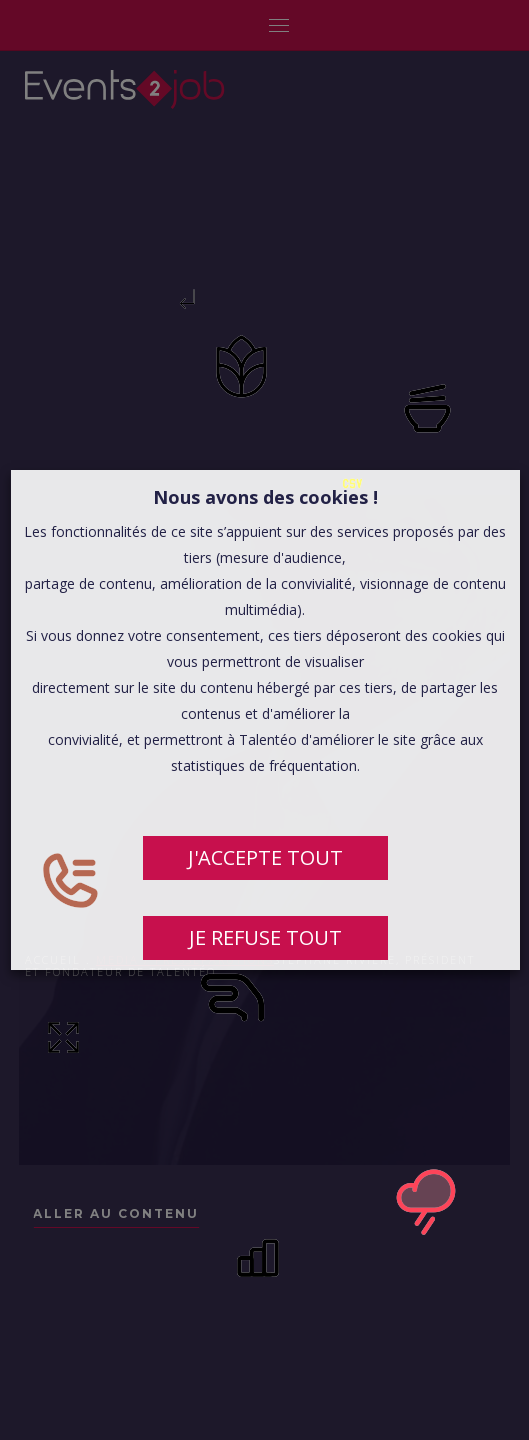 The width and height of the screenshot is (529, 1440). What do you see at coordinates (63, 1037) in the screenshot?
I see `expand to fullscreen mode` at bounding box center [63, 1037].